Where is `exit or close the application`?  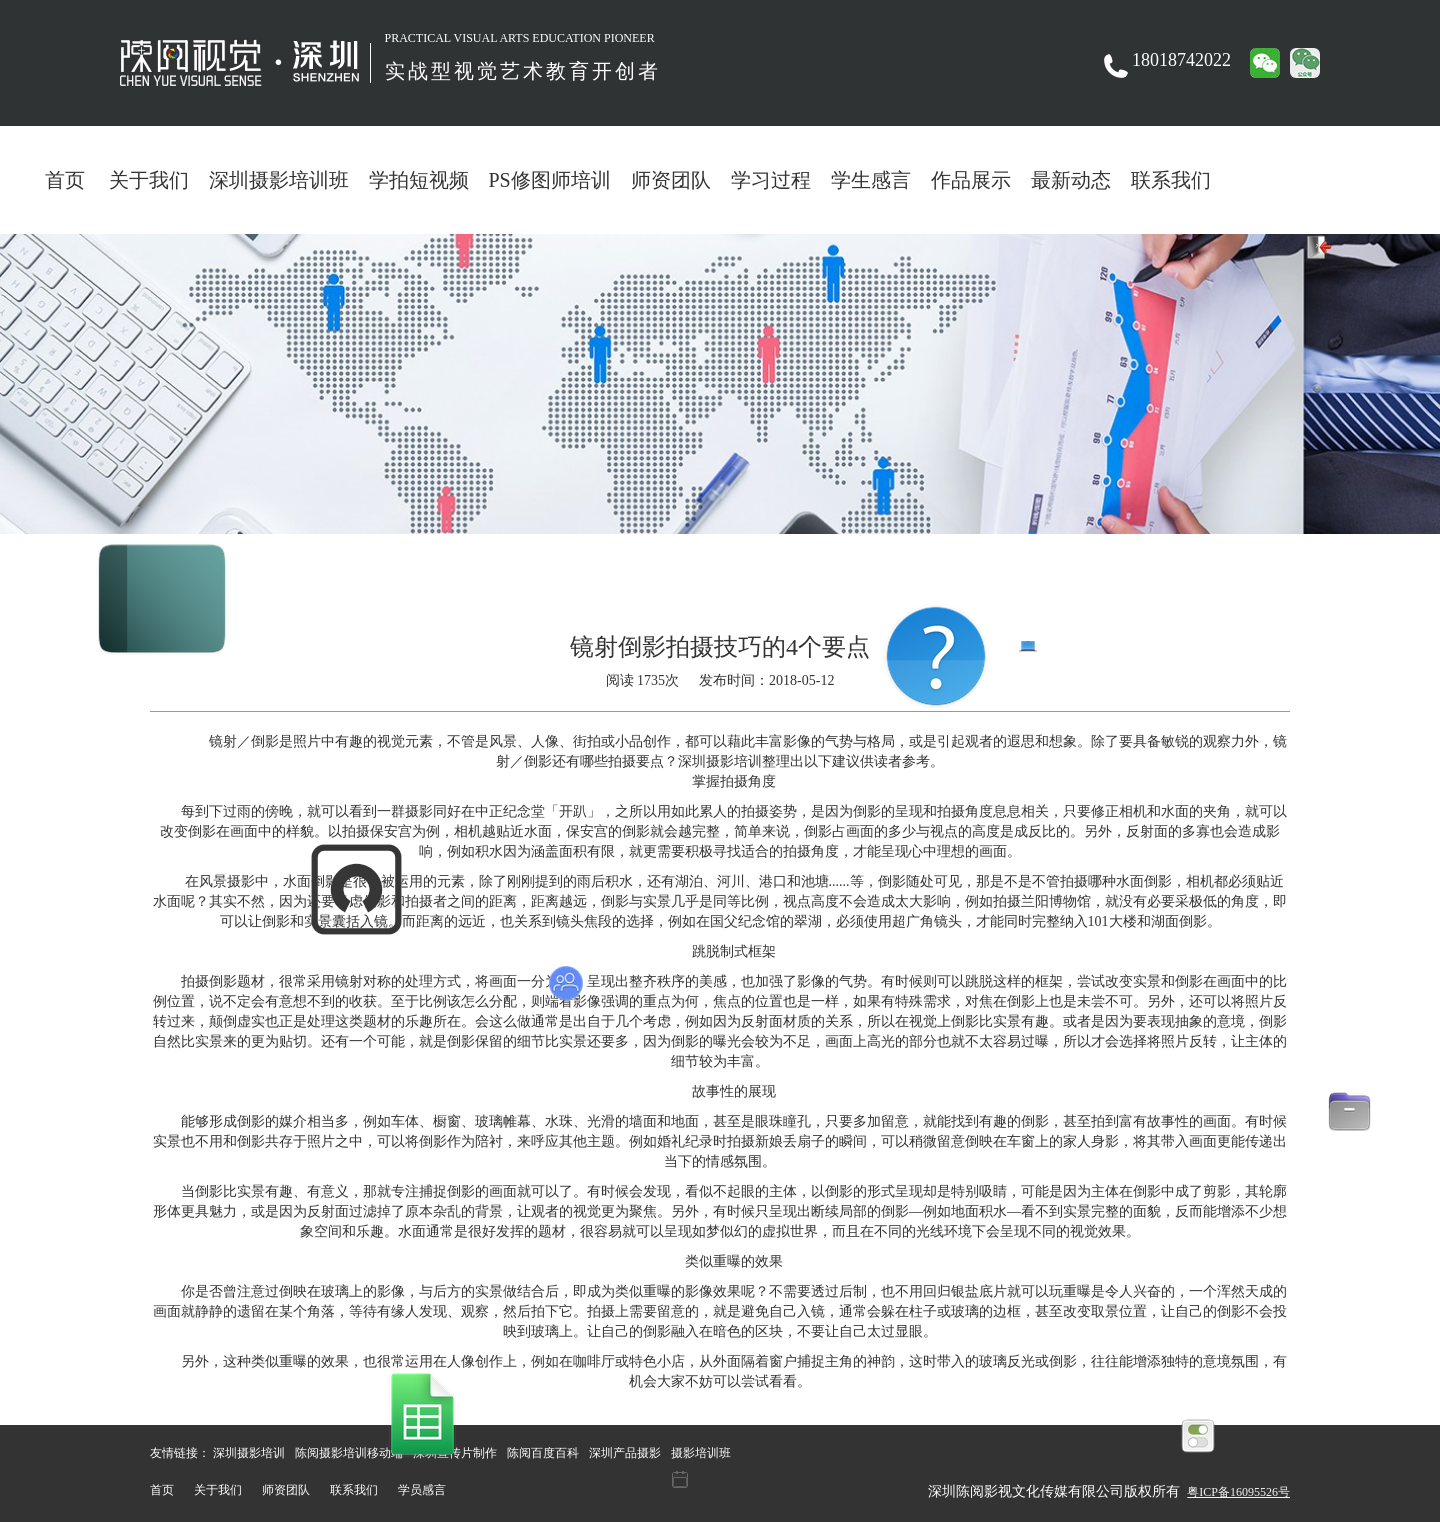 exit or close the application is located at coordinates (1319, 247).